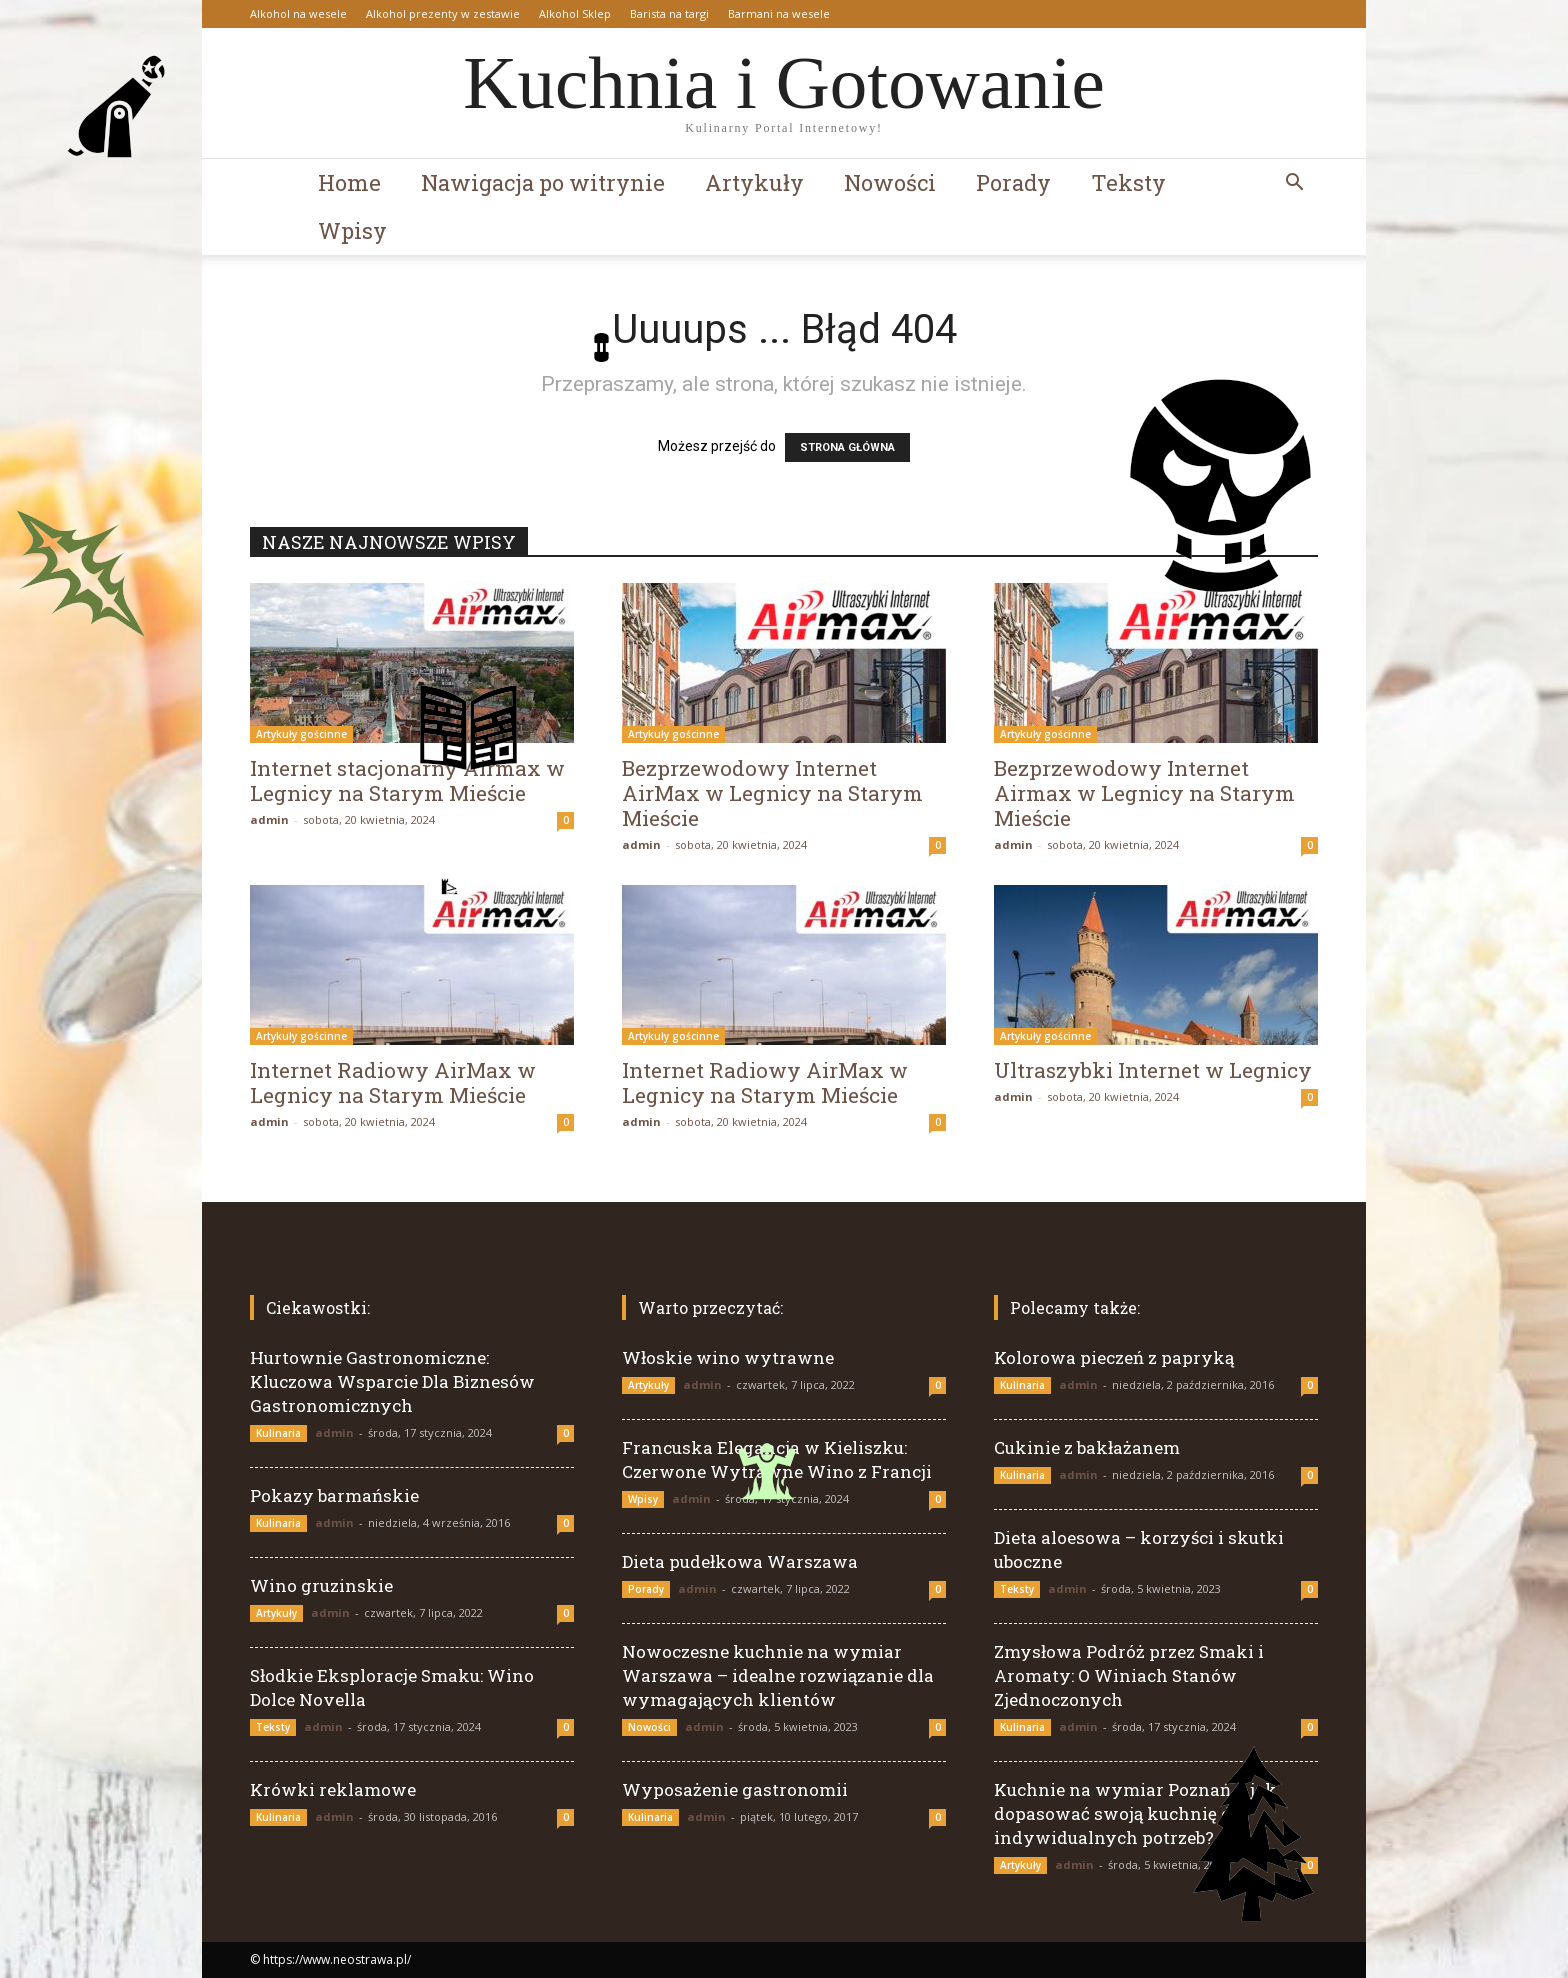  Describe the element at coordinates (119, 106) in the screenshot. I see `launch a stunt or action mini-game` at that location.